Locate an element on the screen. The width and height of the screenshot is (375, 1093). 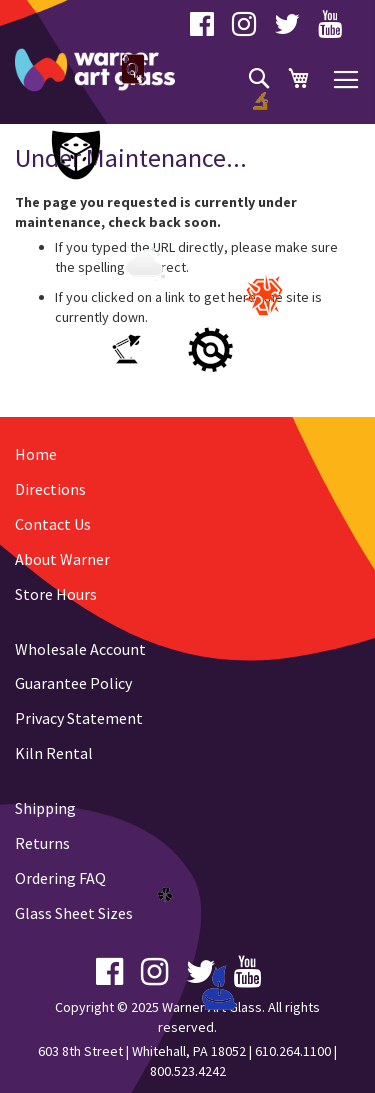
indicates a lit candle or flame feature is located at coordinates (219, 988).